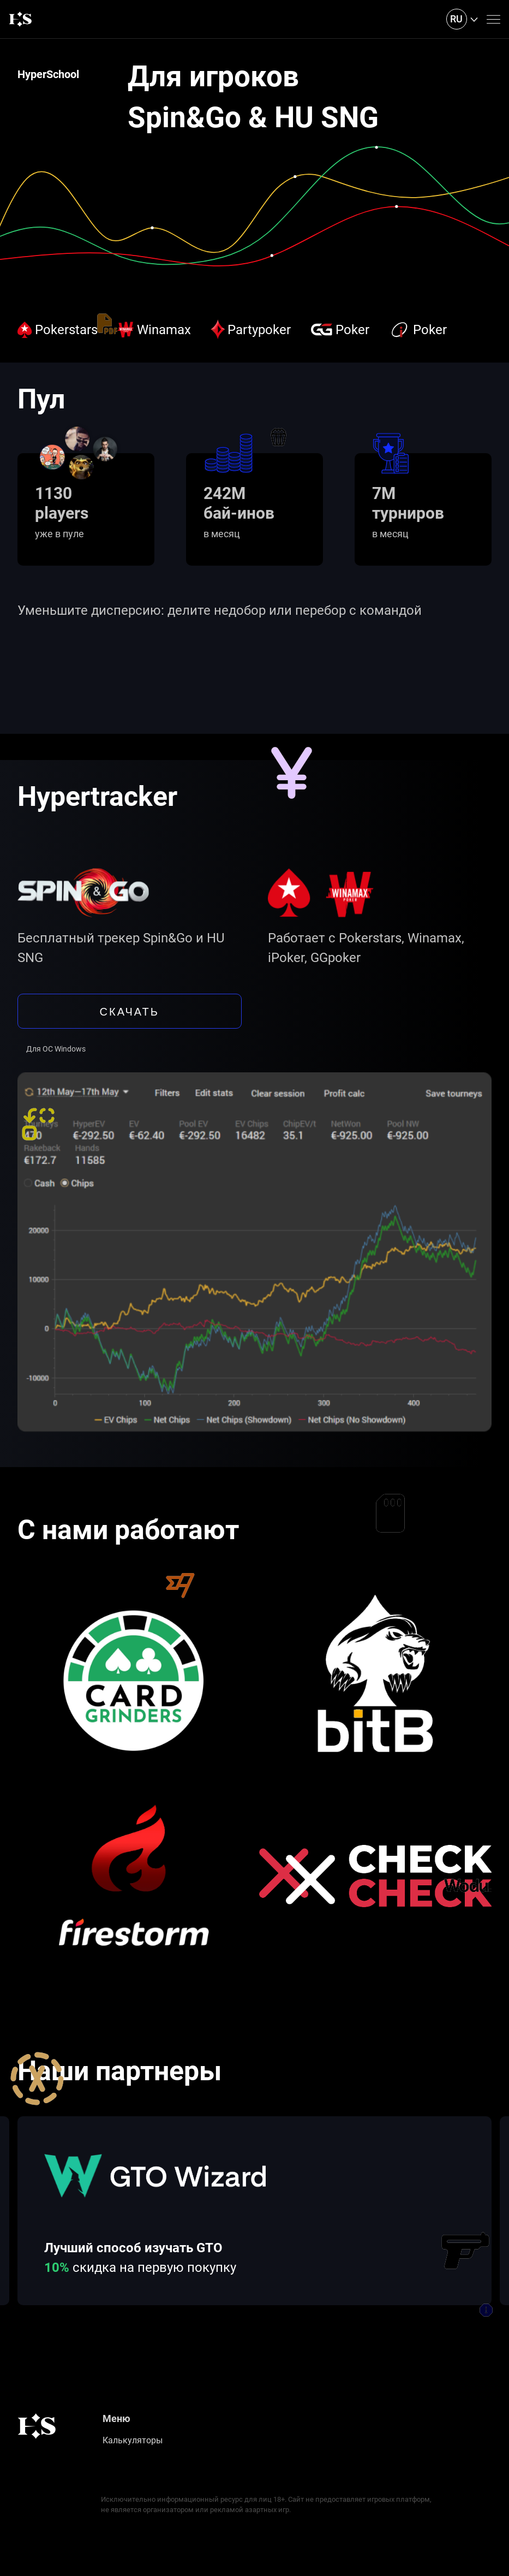 Image resolution: width=509 pixels, height=2576 pixels. Describe the element at coordinates (486, 2310) in the screenshot. I see `indicates a critical warning or error state` at that location.